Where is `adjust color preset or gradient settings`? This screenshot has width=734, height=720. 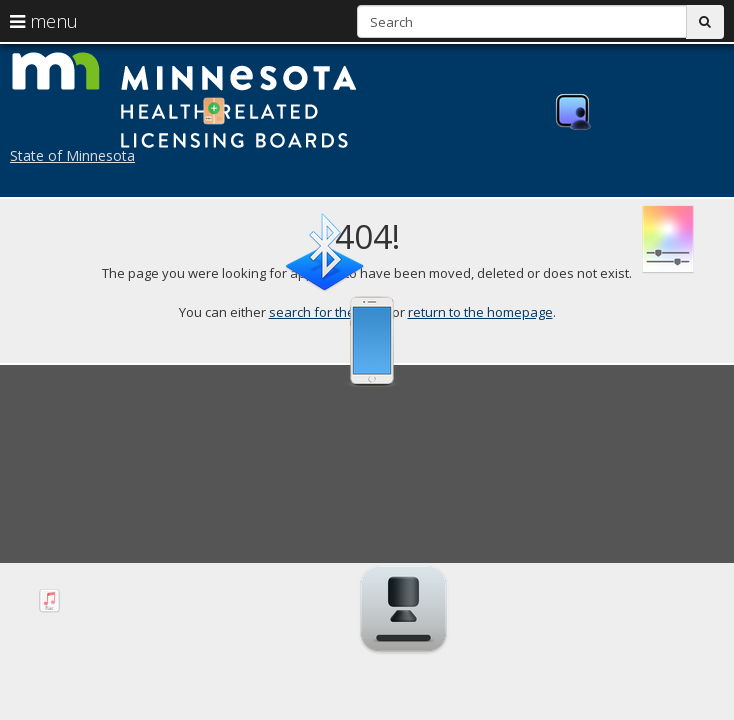
adjust color preset or gradient settings is located at coordinates (668, 239).